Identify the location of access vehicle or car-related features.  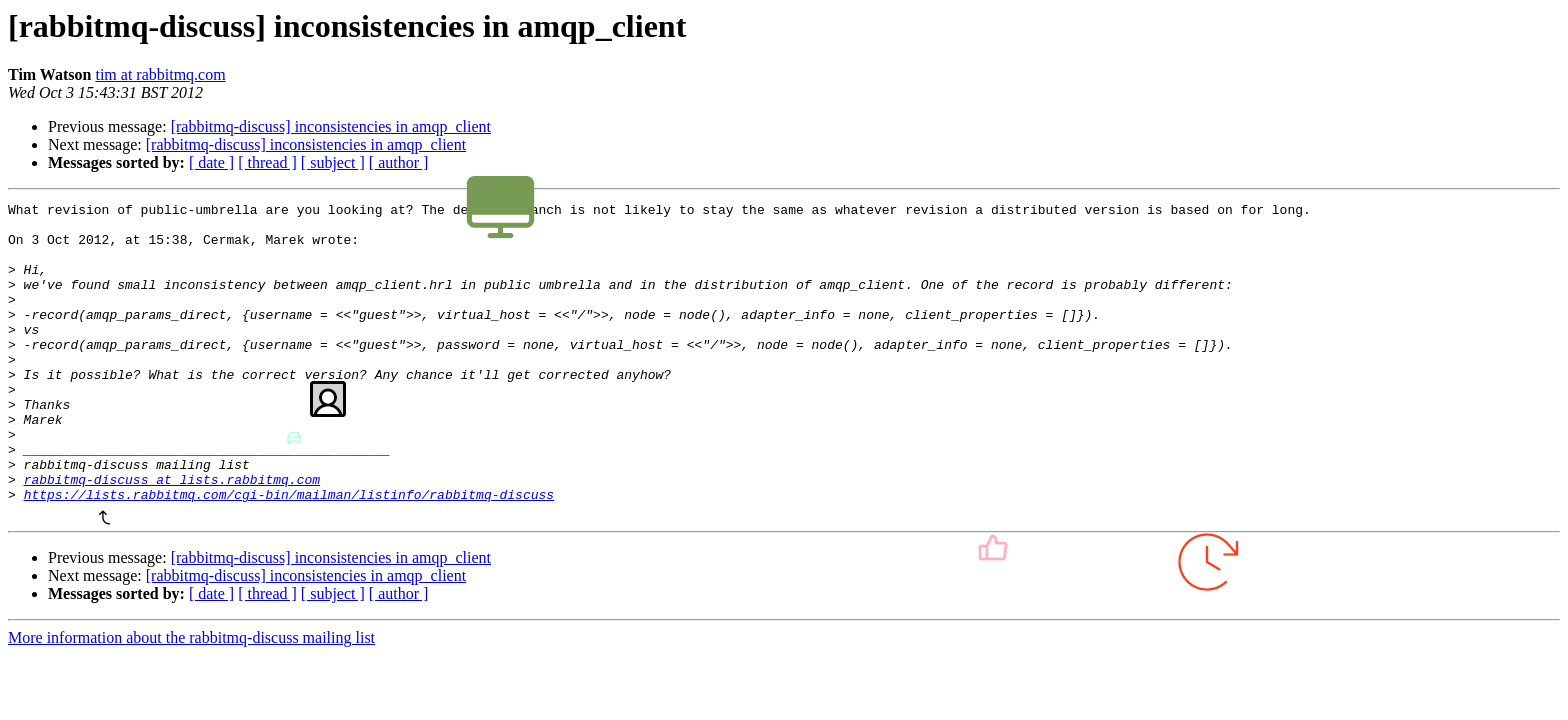
(294, 438).